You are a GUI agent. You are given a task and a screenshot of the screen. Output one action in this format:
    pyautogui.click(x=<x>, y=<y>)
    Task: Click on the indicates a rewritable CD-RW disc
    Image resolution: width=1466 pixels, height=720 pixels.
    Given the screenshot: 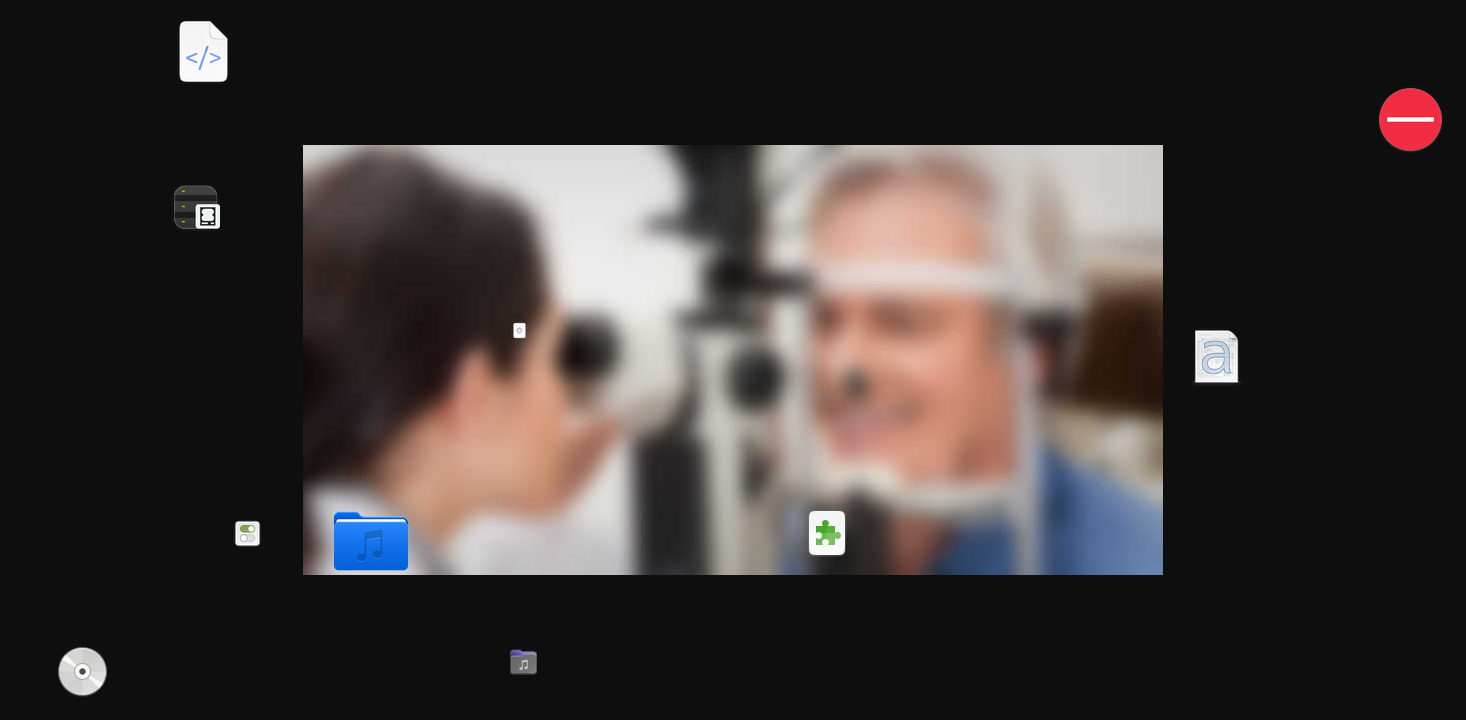 What is the action you would take?
    pyautogui.click(x=82, y=671)
    